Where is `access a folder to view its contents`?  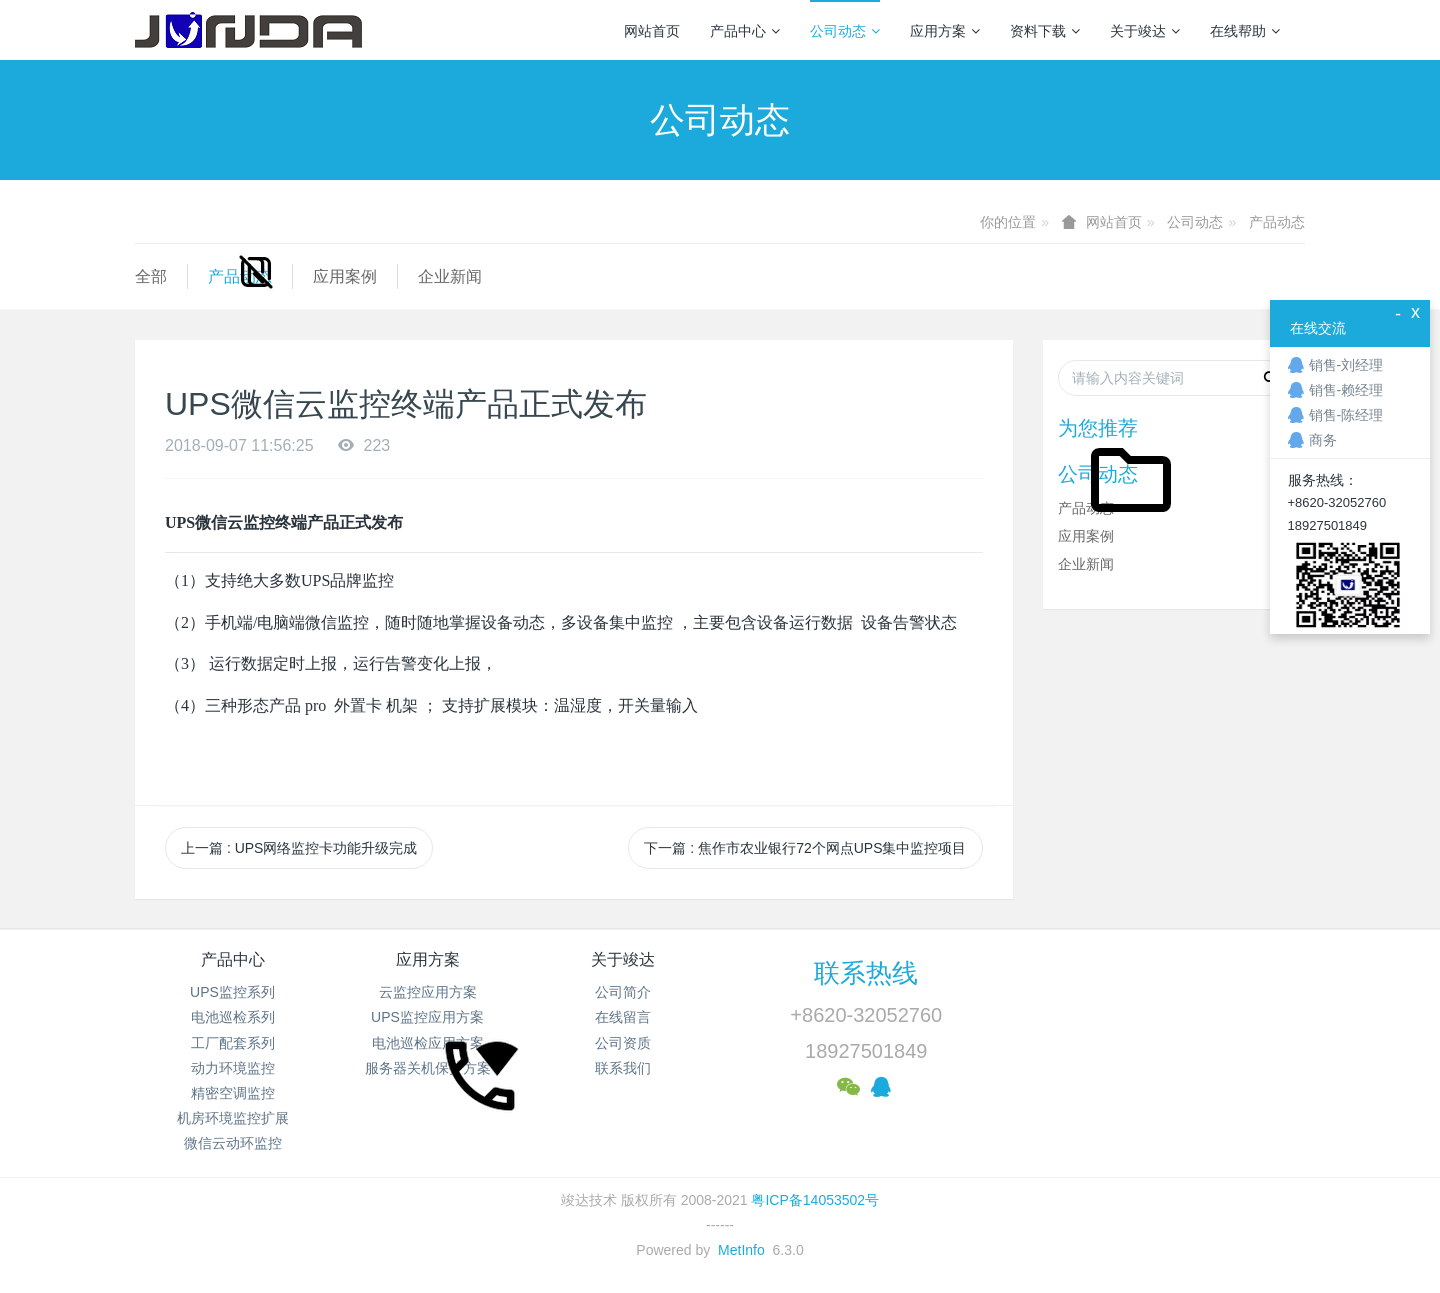 access a folder to view its contents is located at coordinates (1131, 480).